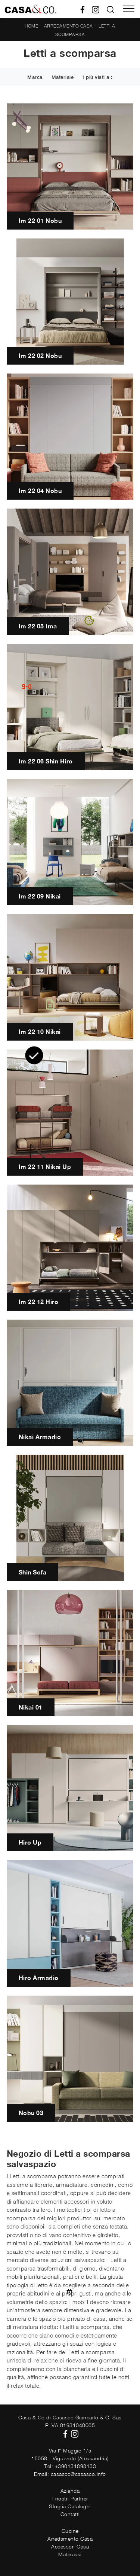 The image size is (140, 2576). What do you see at coordinates (50, 1004) in the screenshot?
I see `view file details or description` at bounding box center [50, 1004].